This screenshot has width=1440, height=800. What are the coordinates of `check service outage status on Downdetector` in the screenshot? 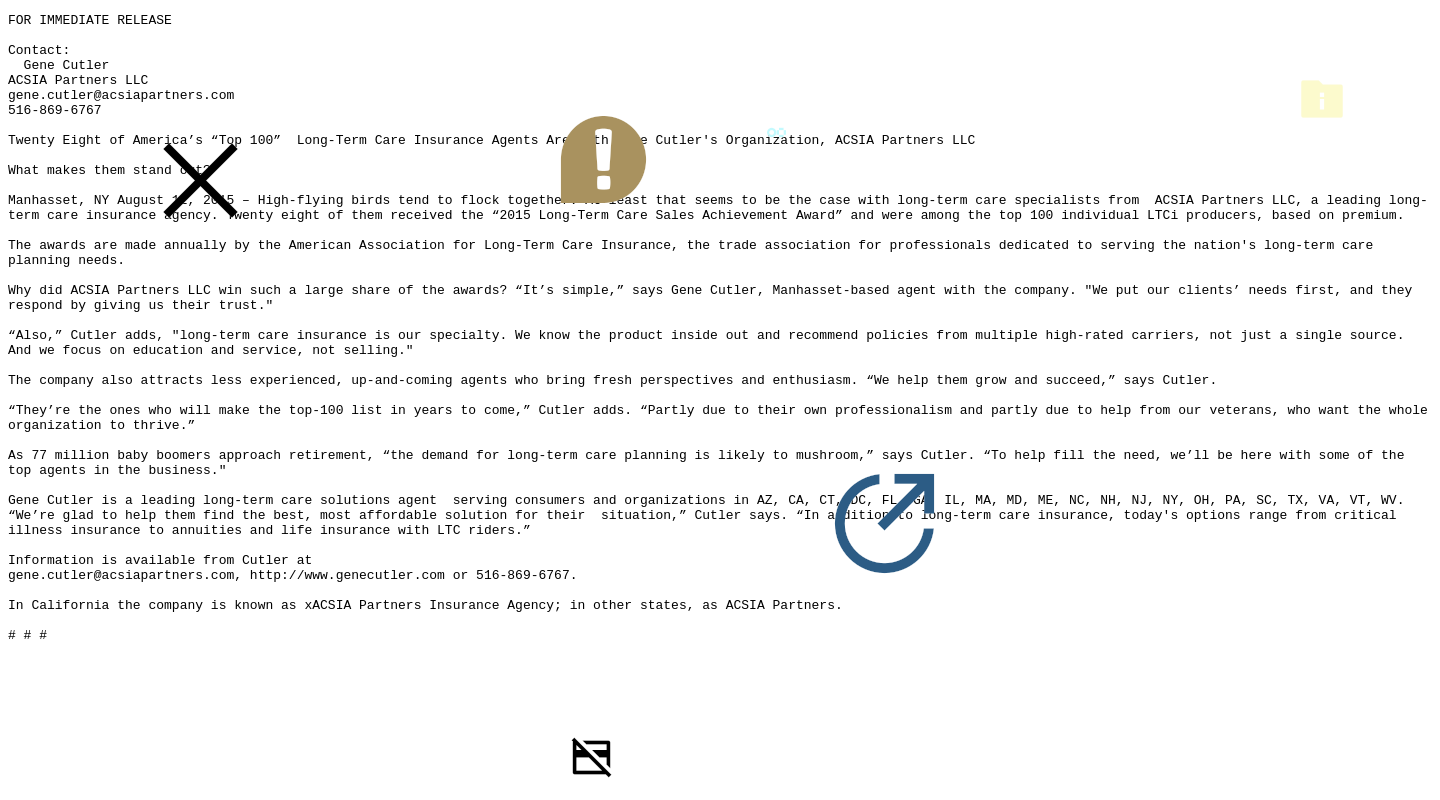 It's located at (603, 159).